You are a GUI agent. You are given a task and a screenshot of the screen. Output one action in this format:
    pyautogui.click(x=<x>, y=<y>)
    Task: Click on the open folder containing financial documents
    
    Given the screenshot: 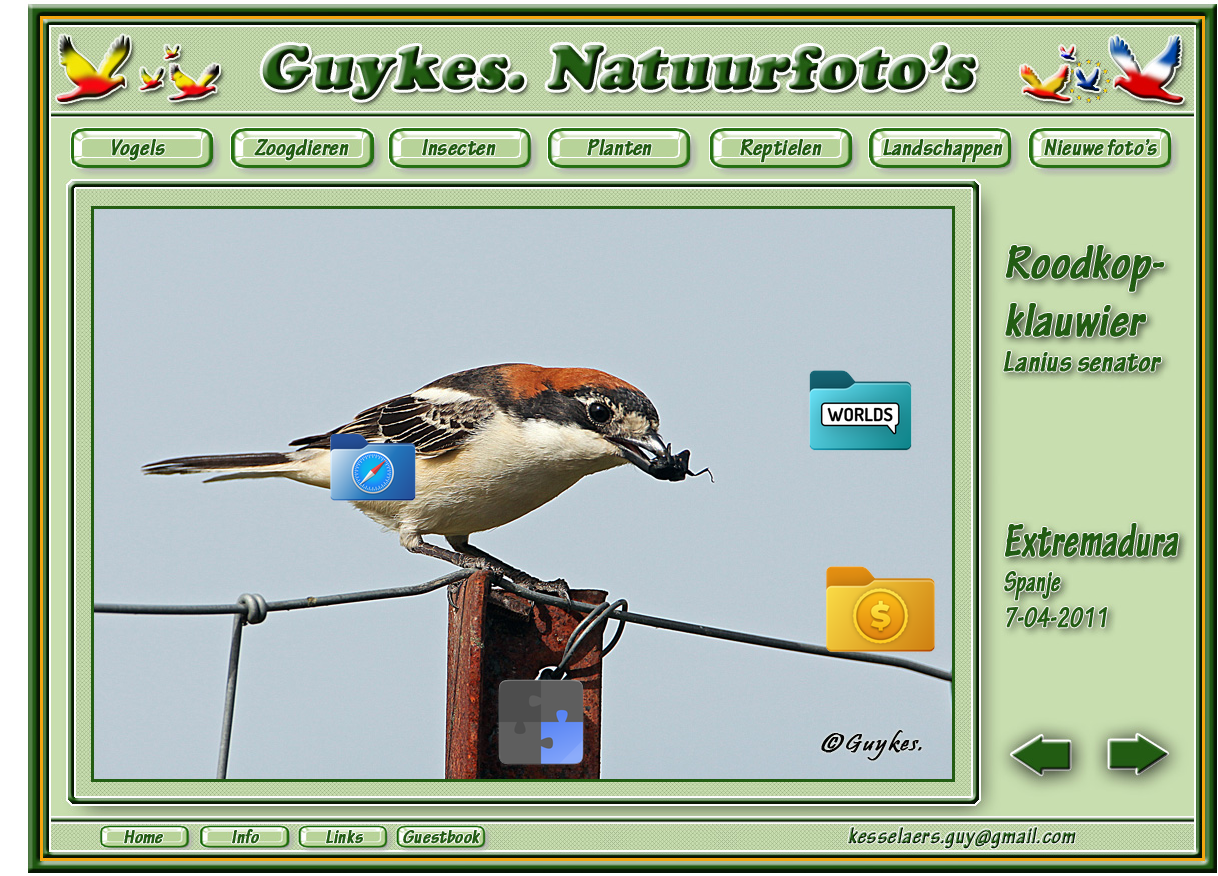 What is the action you would take?
    pyautogui.click(x=880, y=612)
    